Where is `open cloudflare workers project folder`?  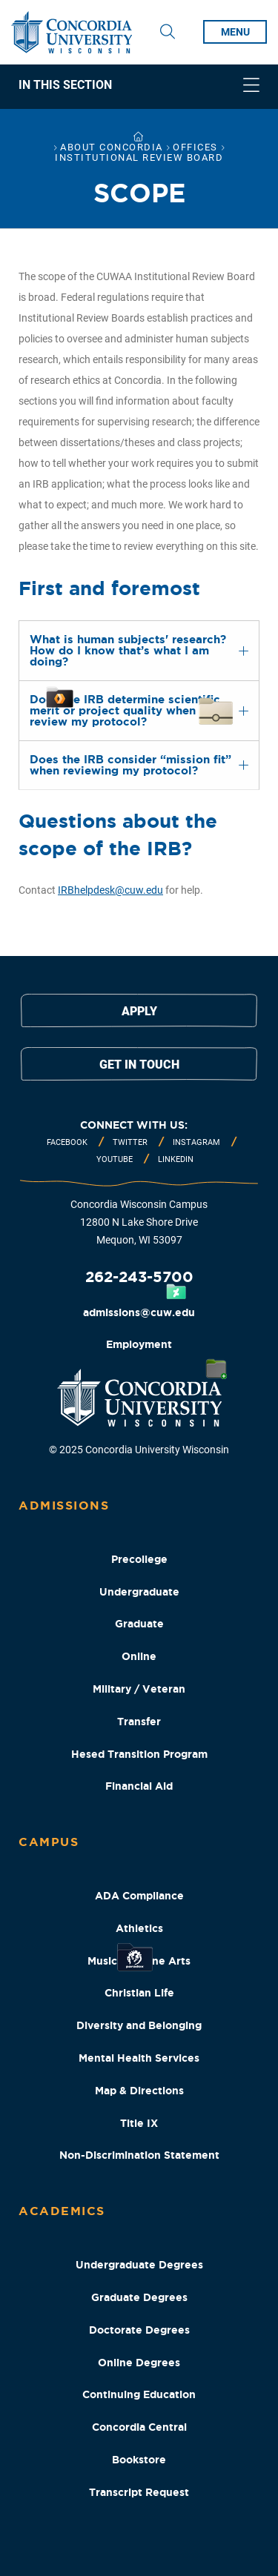 open cloudflare workers project folder is located at coordinates (59, 697).